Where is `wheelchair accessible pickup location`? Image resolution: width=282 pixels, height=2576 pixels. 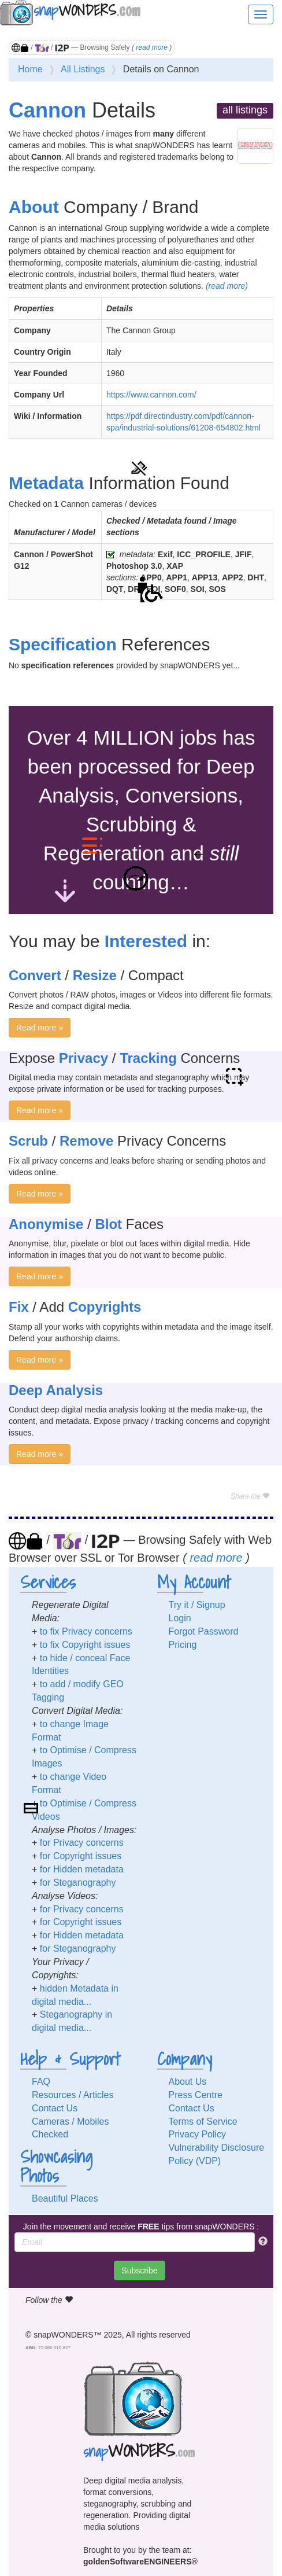 wheelchair accessible pickup location is located at coordinates (149, 589).